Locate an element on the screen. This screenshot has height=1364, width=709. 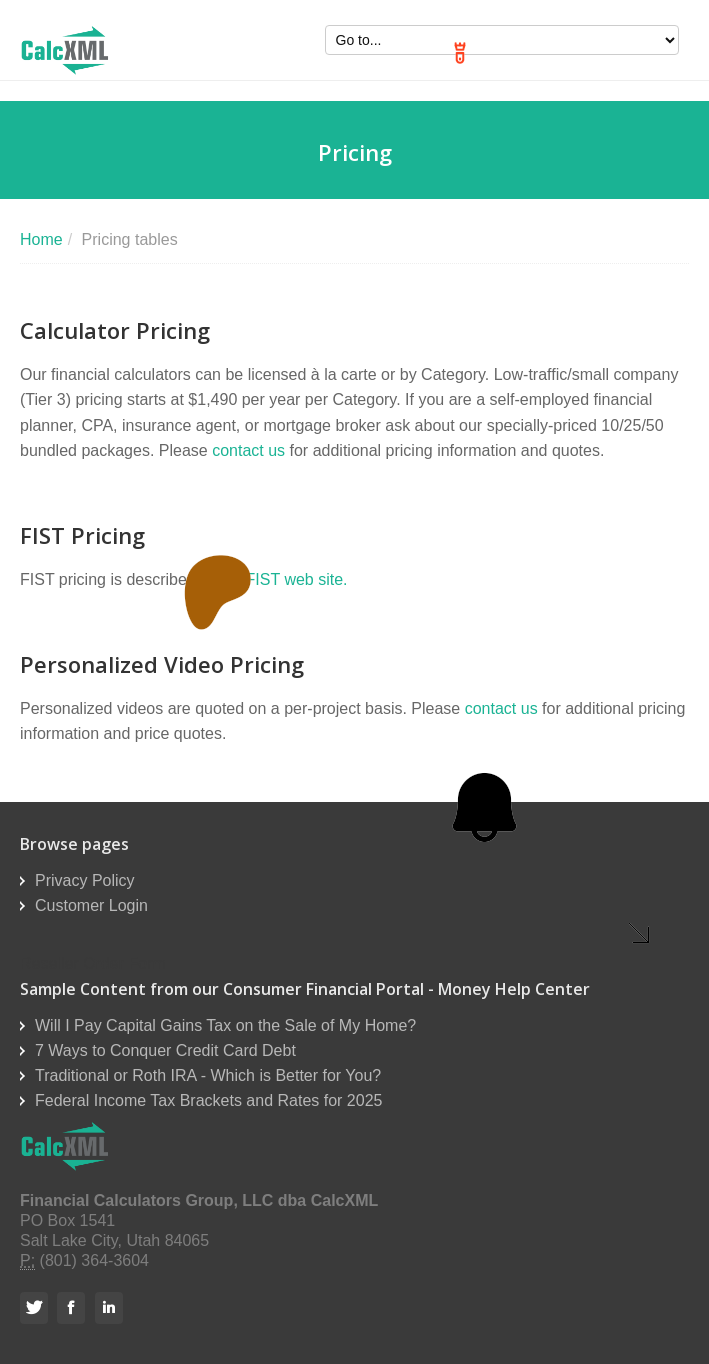
link to patreon creator page is located at coordinates (215, 591).